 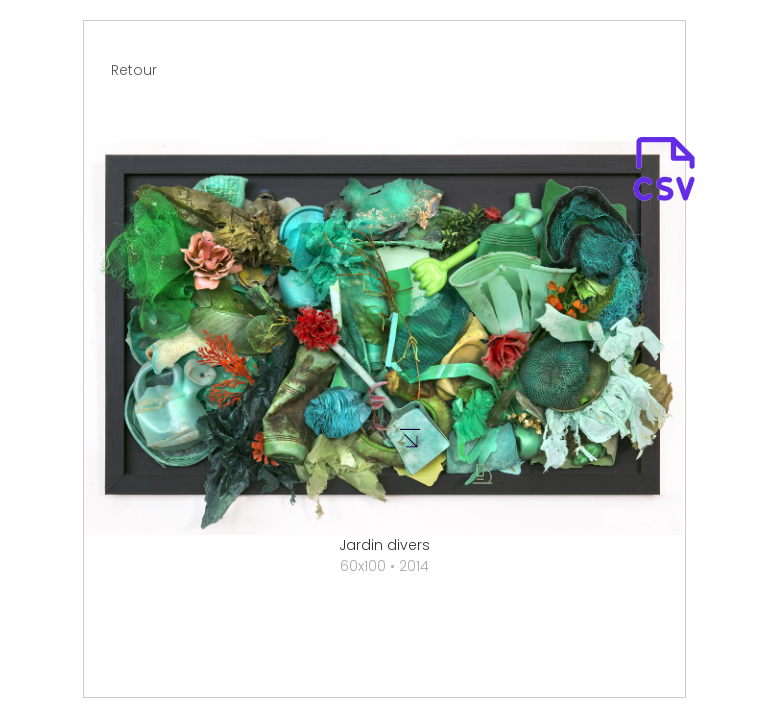 I want to click on access research or lab tools, so click(x=482, y=474).